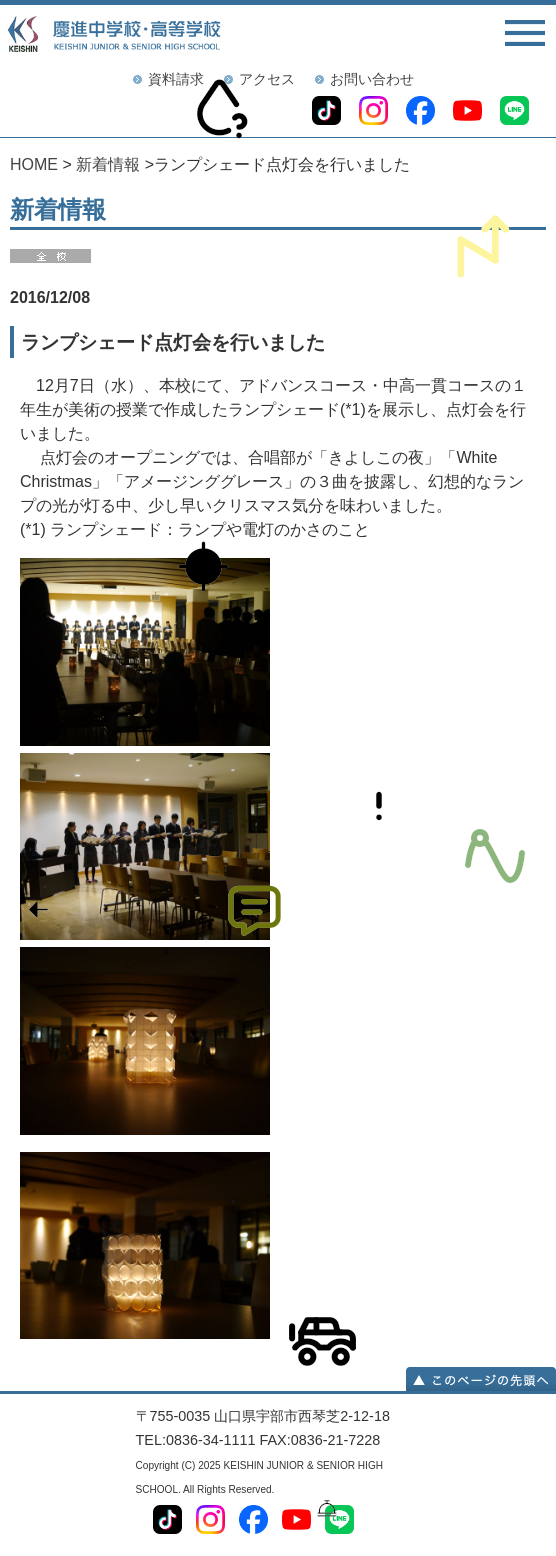  What do you see at coordinates (254, 909) in the screenshot?
I see `open messaging or chat` at bounding box center [254, 909].